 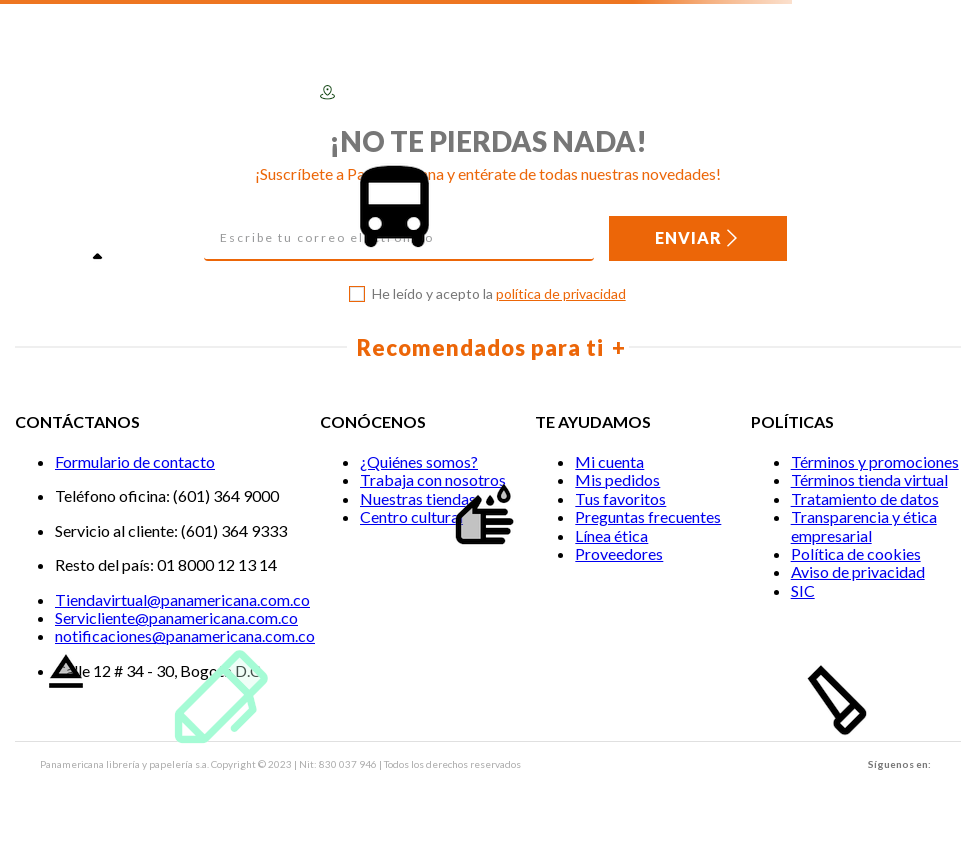 What do you see at coordinates (838, 701) in the screenshot?
I see `find carpentry or woodworking services` at bounding box center [838, 701].